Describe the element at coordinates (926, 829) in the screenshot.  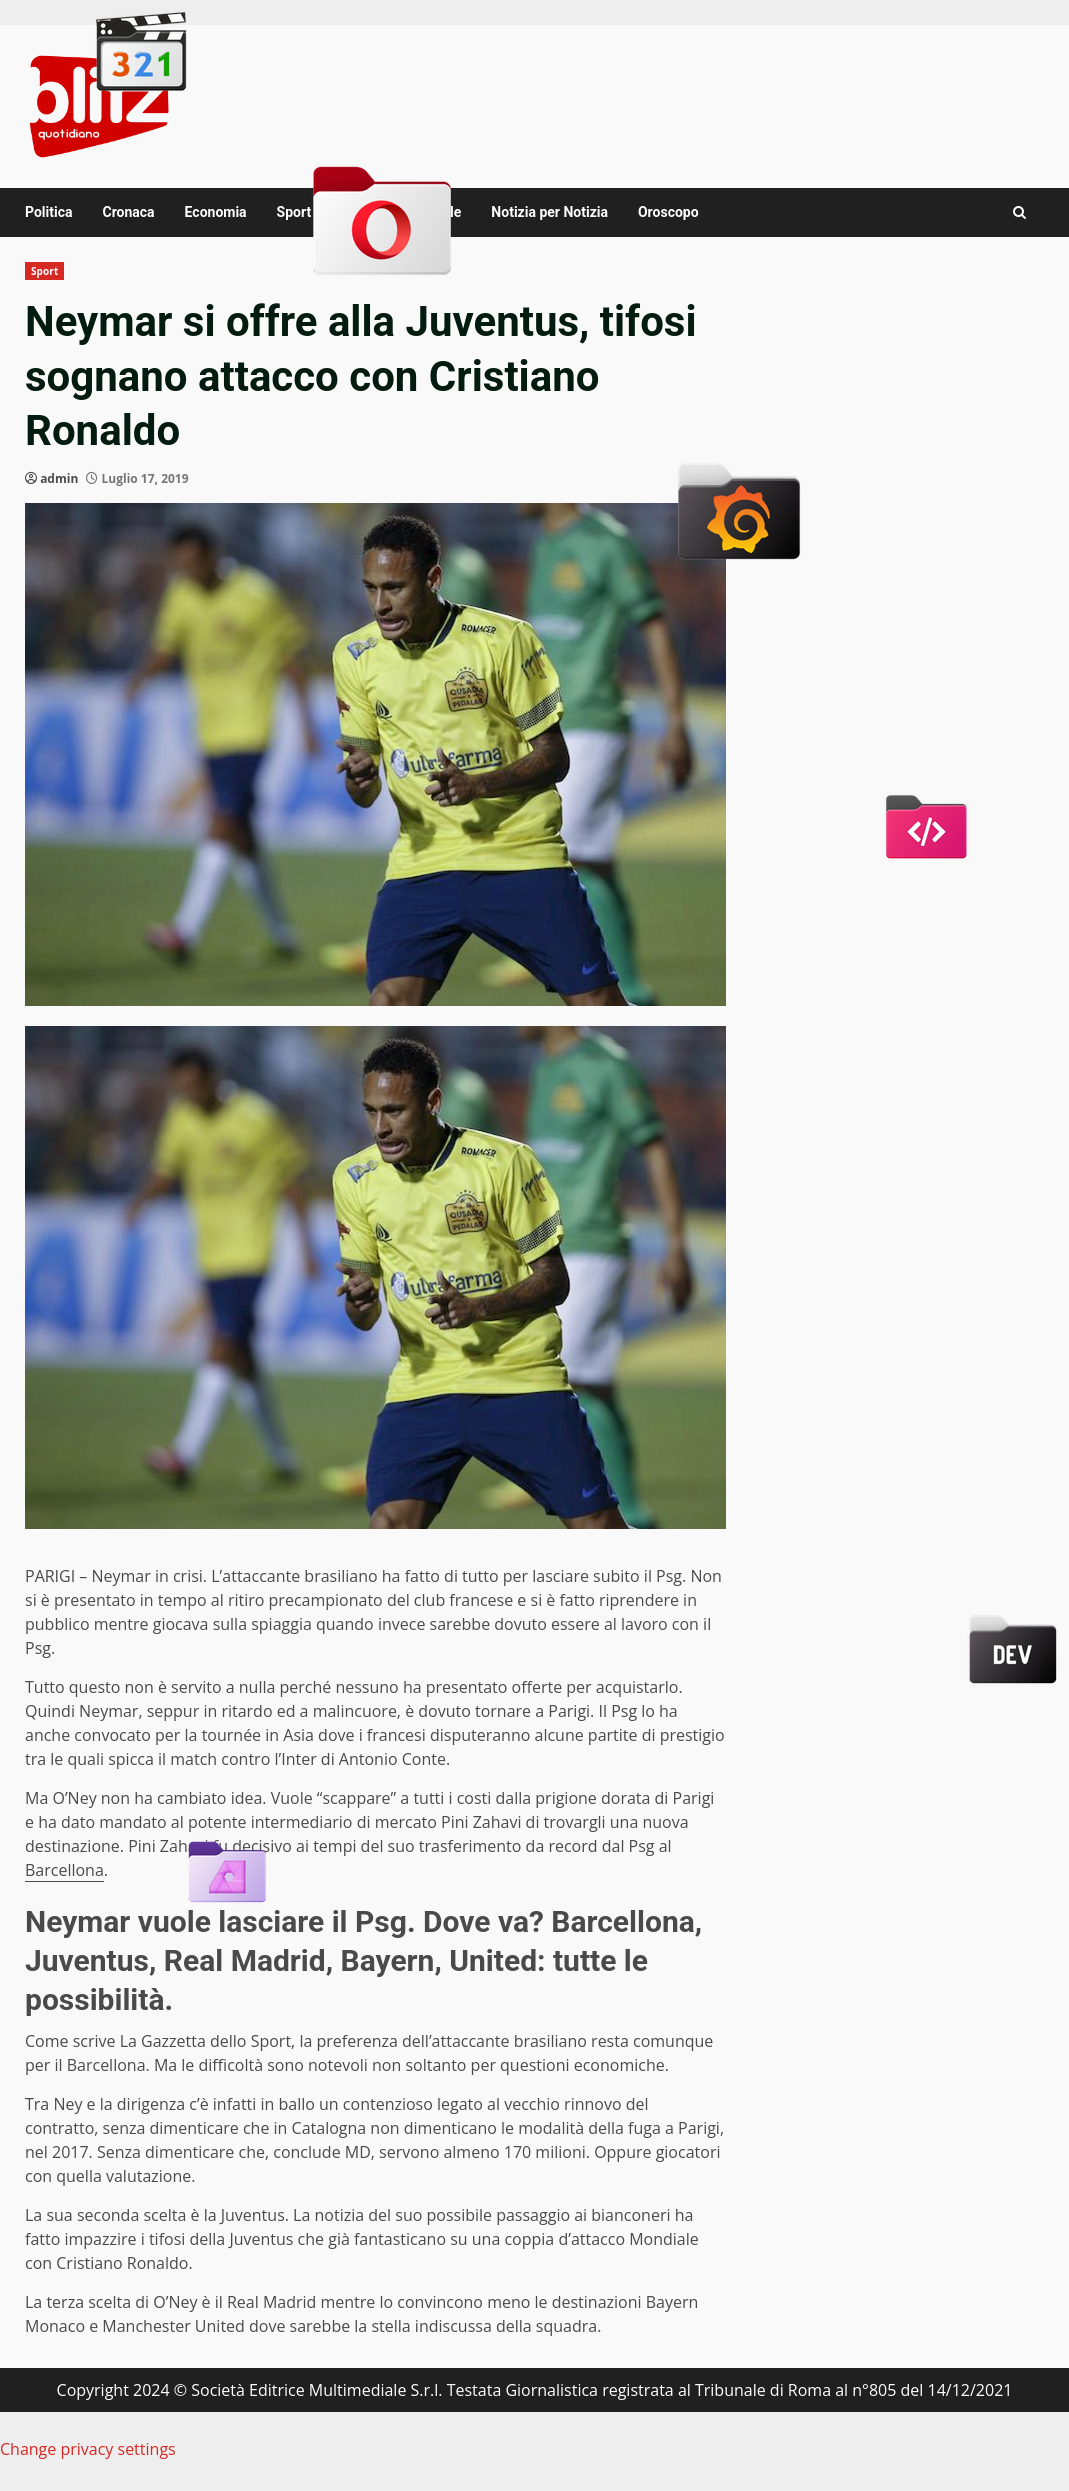
I see `open folder containing programming or code files` at that location.